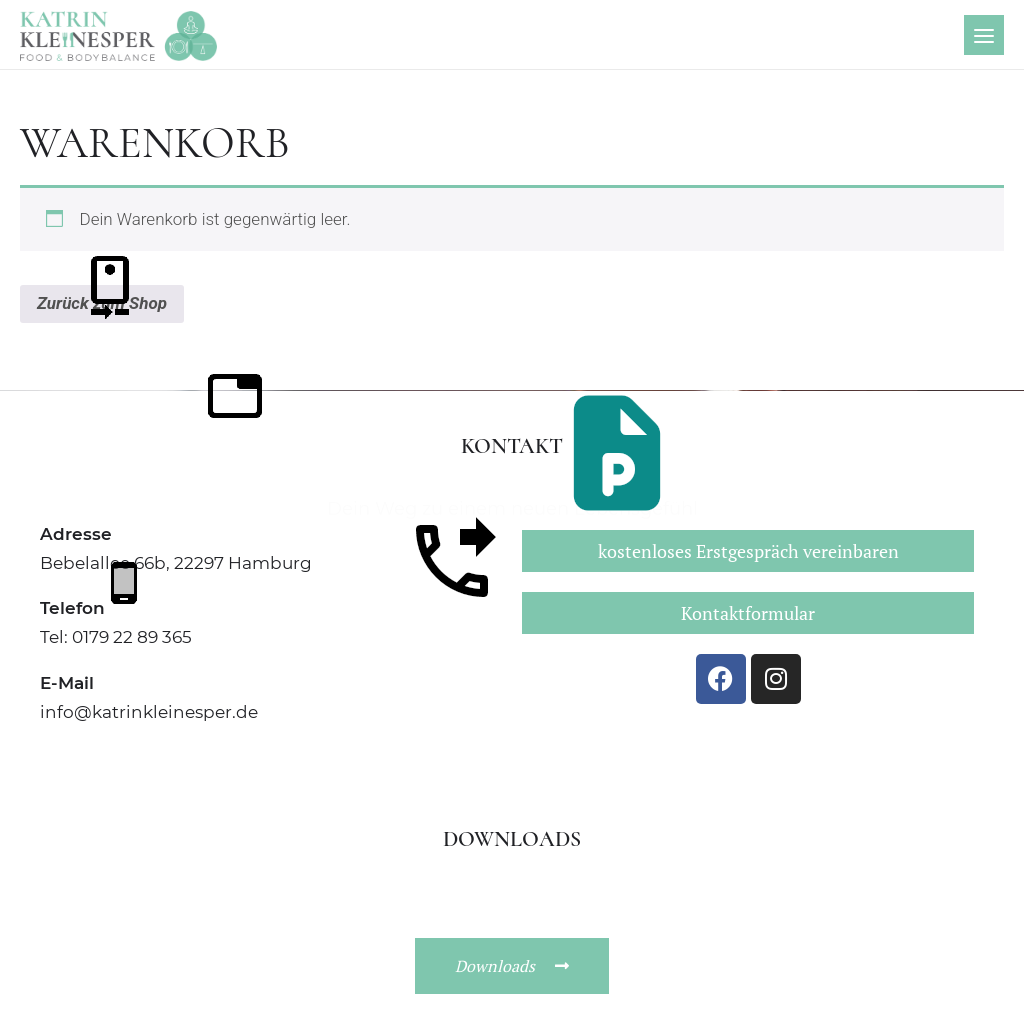  Describe the element at coordinates (452, 561) in the screenshot. I see `call forwarding is enabled` at that location.